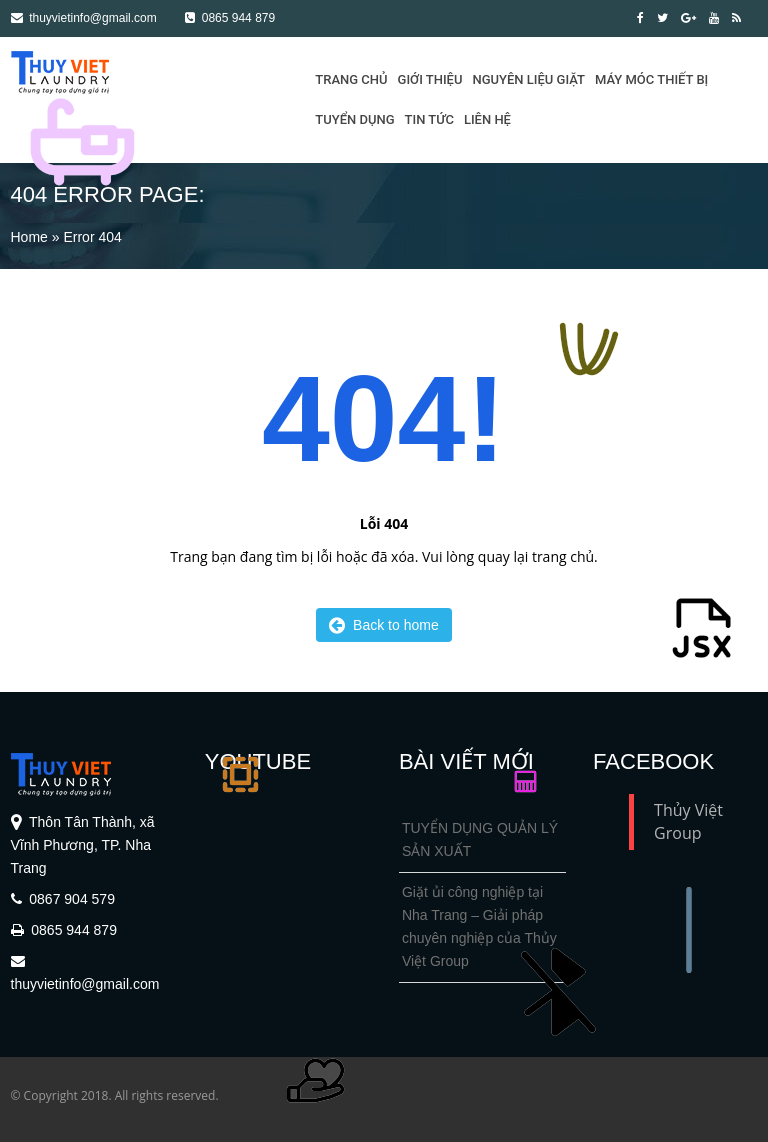 The height and width of the screenshot is (1142, 768). I want to click on a JSX file type indicator, so click(703, 630).